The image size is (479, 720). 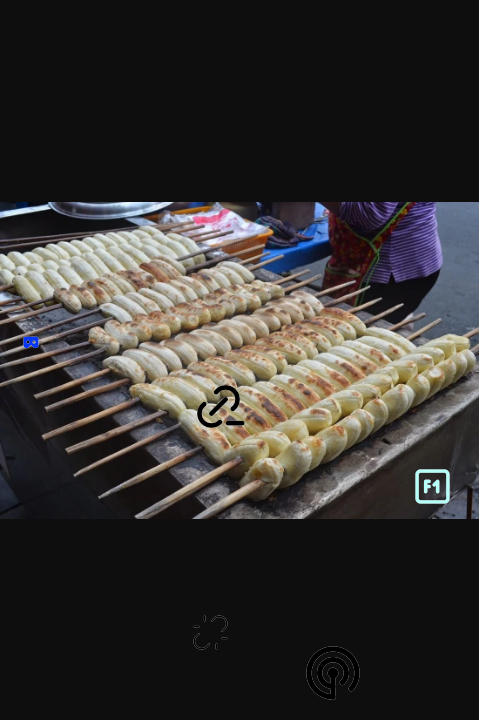 What do you see at coordinates (333, 673) in the screenshot?
I see `access radar or scanning functionality` at bounding box center [333, 673].